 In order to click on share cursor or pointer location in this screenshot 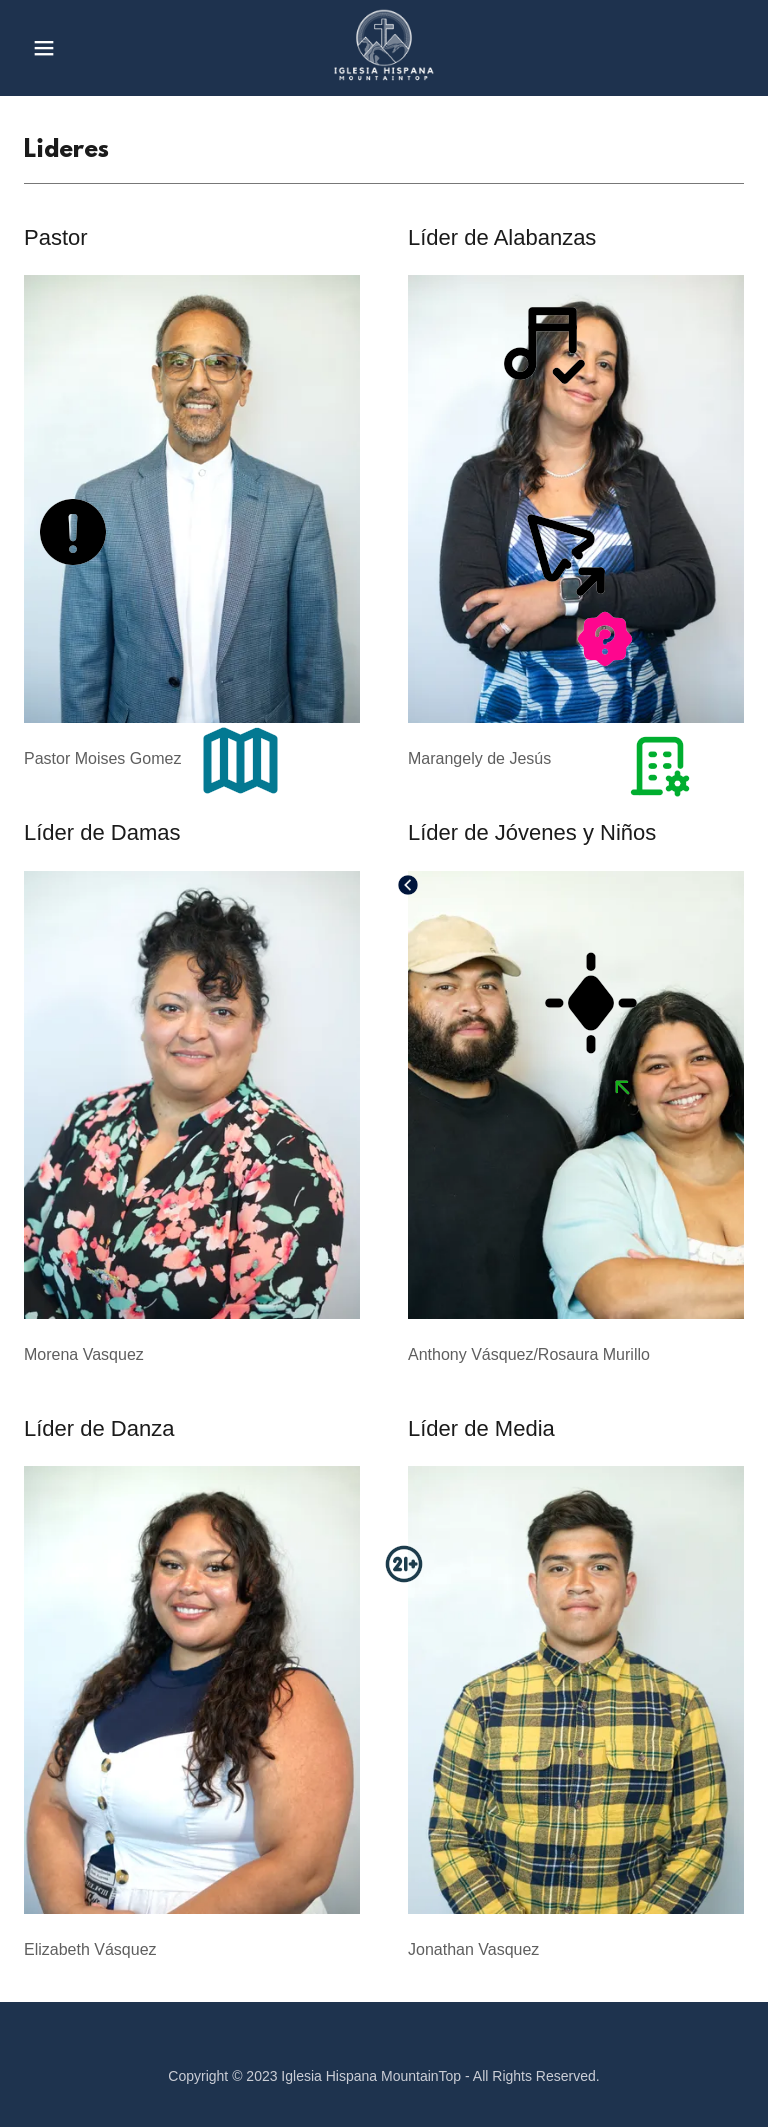, I will do `click(564, 551)`.